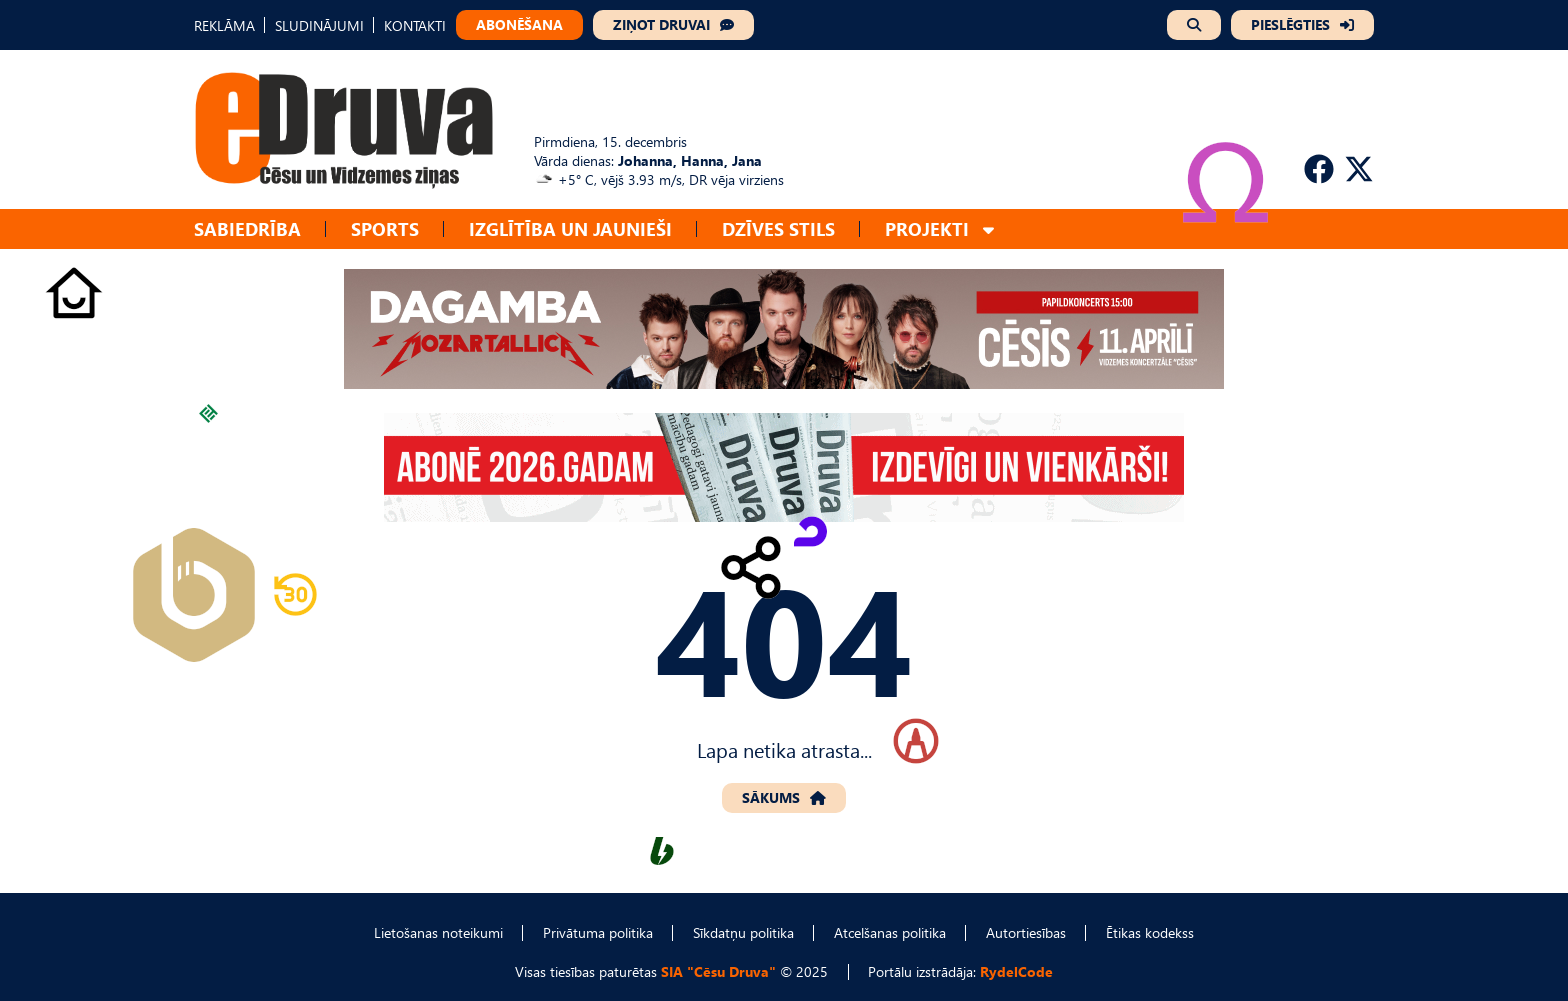 The image size is (1568, 1001). What do you see at coordinates (74, 295) in the screenshot?
I see `go to home screen` at bounding box center [74, 295].